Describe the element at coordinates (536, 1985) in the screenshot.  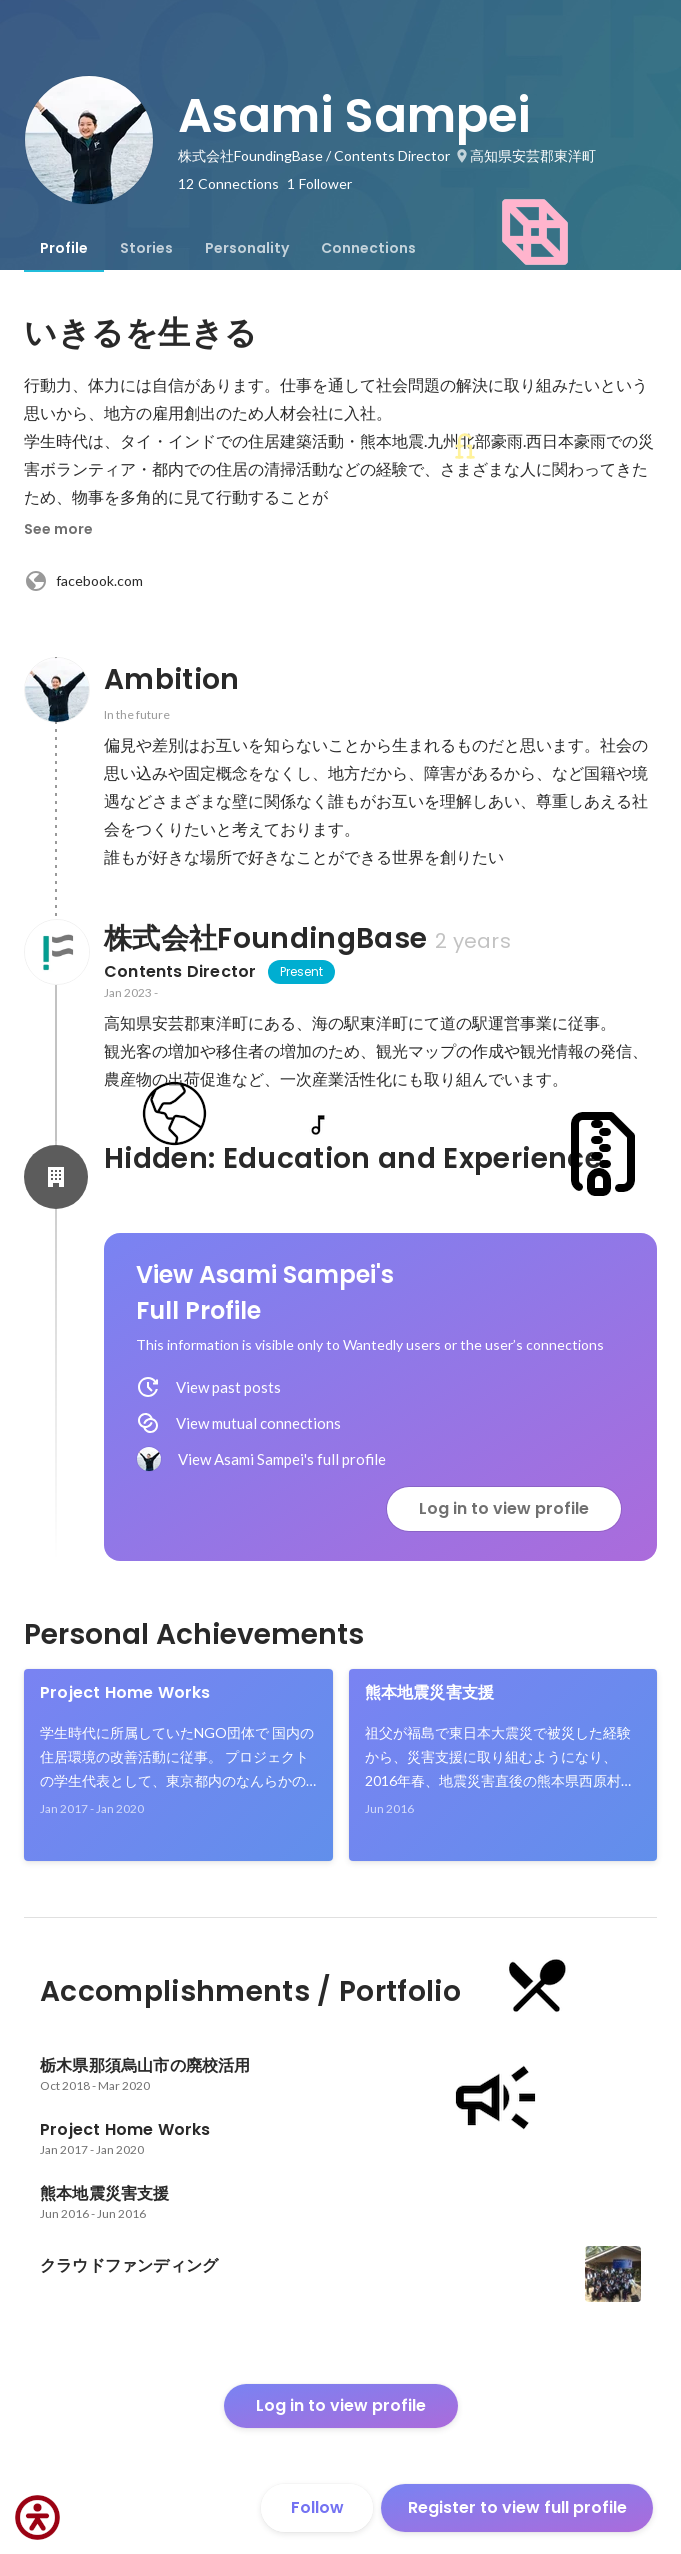
I see `find nearby restaurants` at that location.